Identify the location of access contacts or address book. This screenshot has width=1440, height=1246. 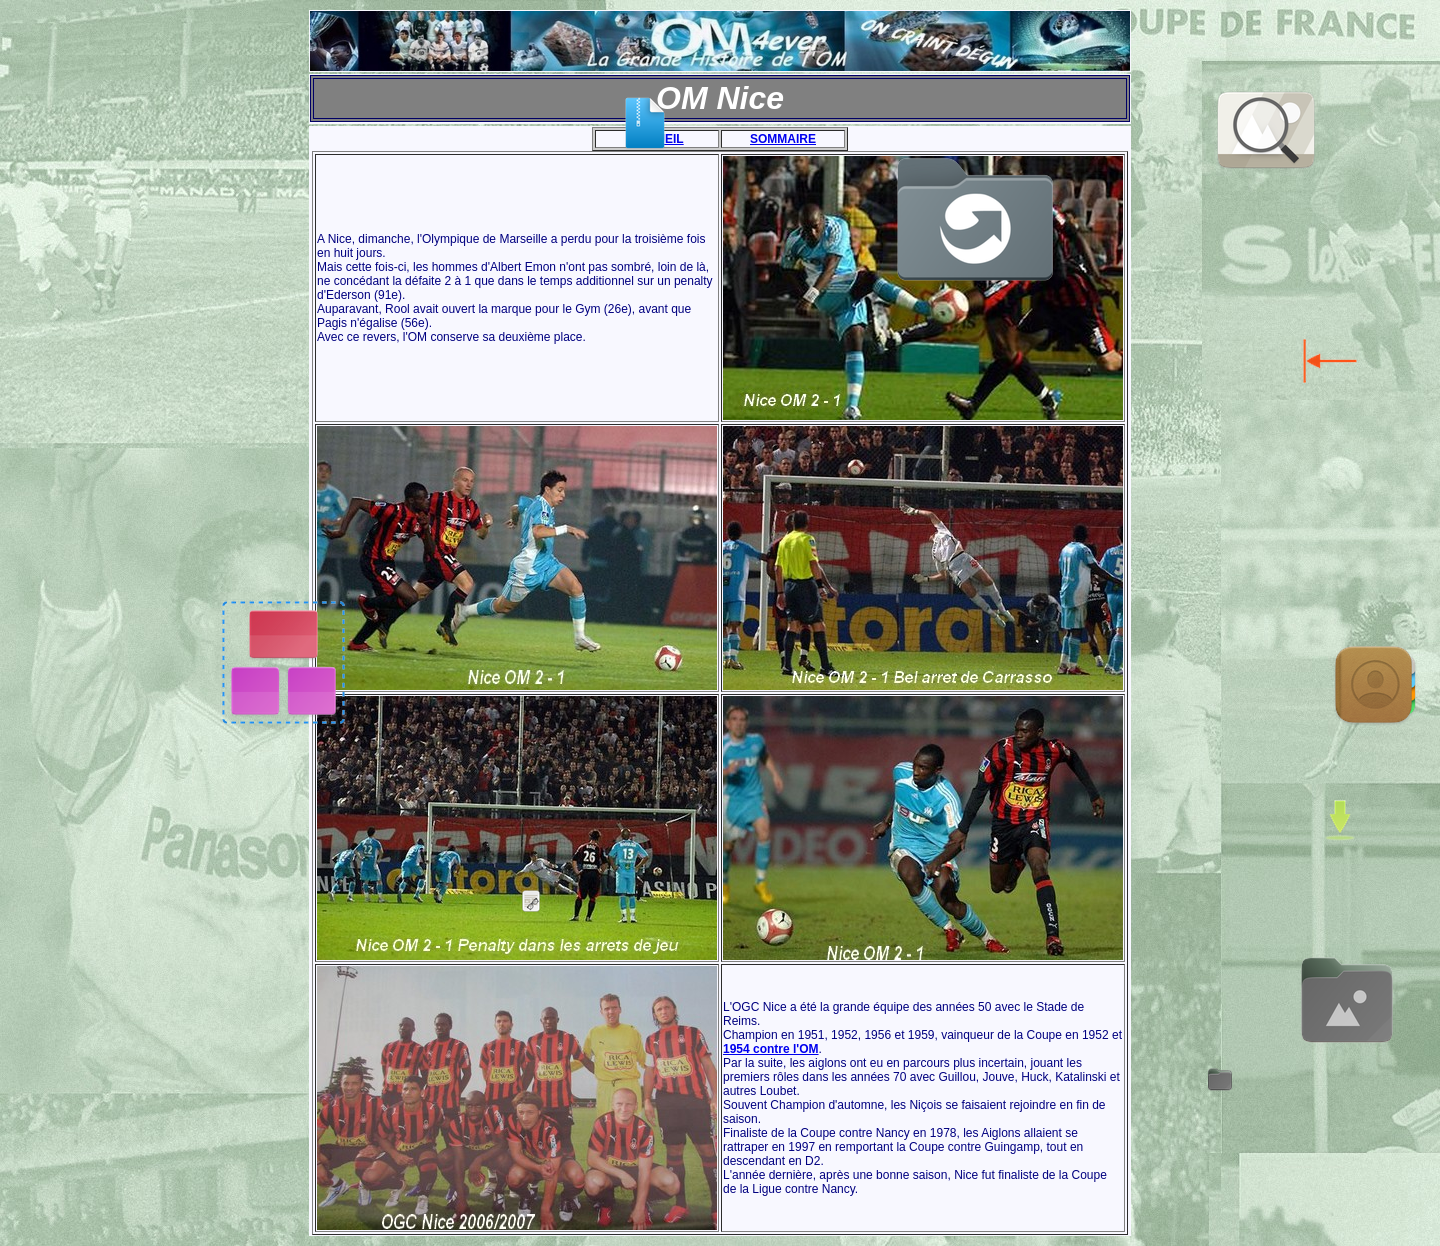
(1373, 684).